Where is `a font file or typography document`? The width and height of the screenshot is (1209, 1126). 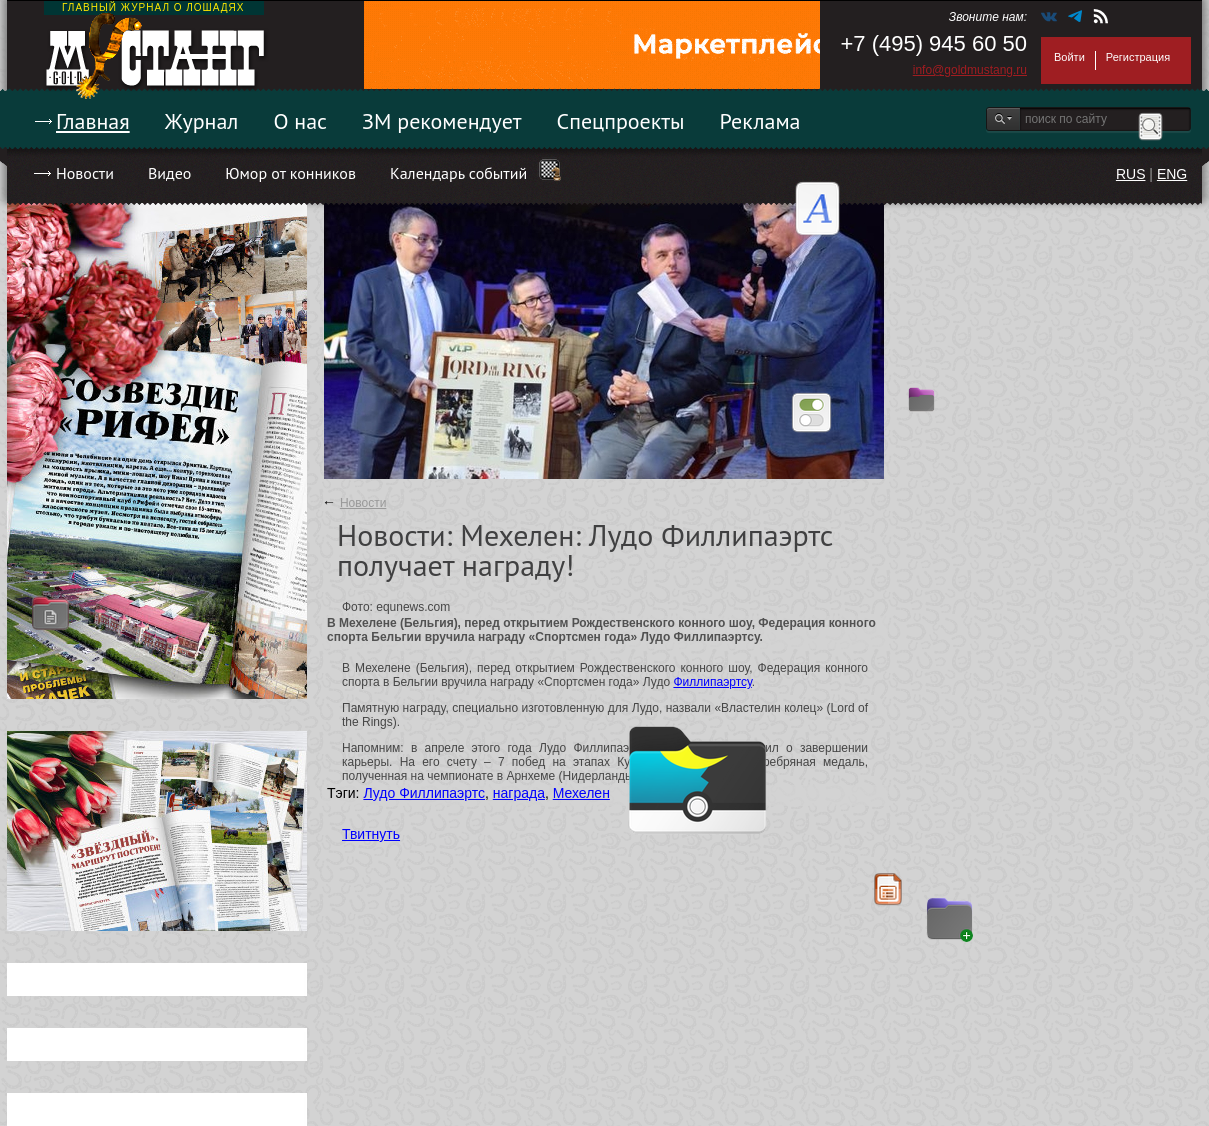 a font file or typography document is located at coordinates (817, 208).